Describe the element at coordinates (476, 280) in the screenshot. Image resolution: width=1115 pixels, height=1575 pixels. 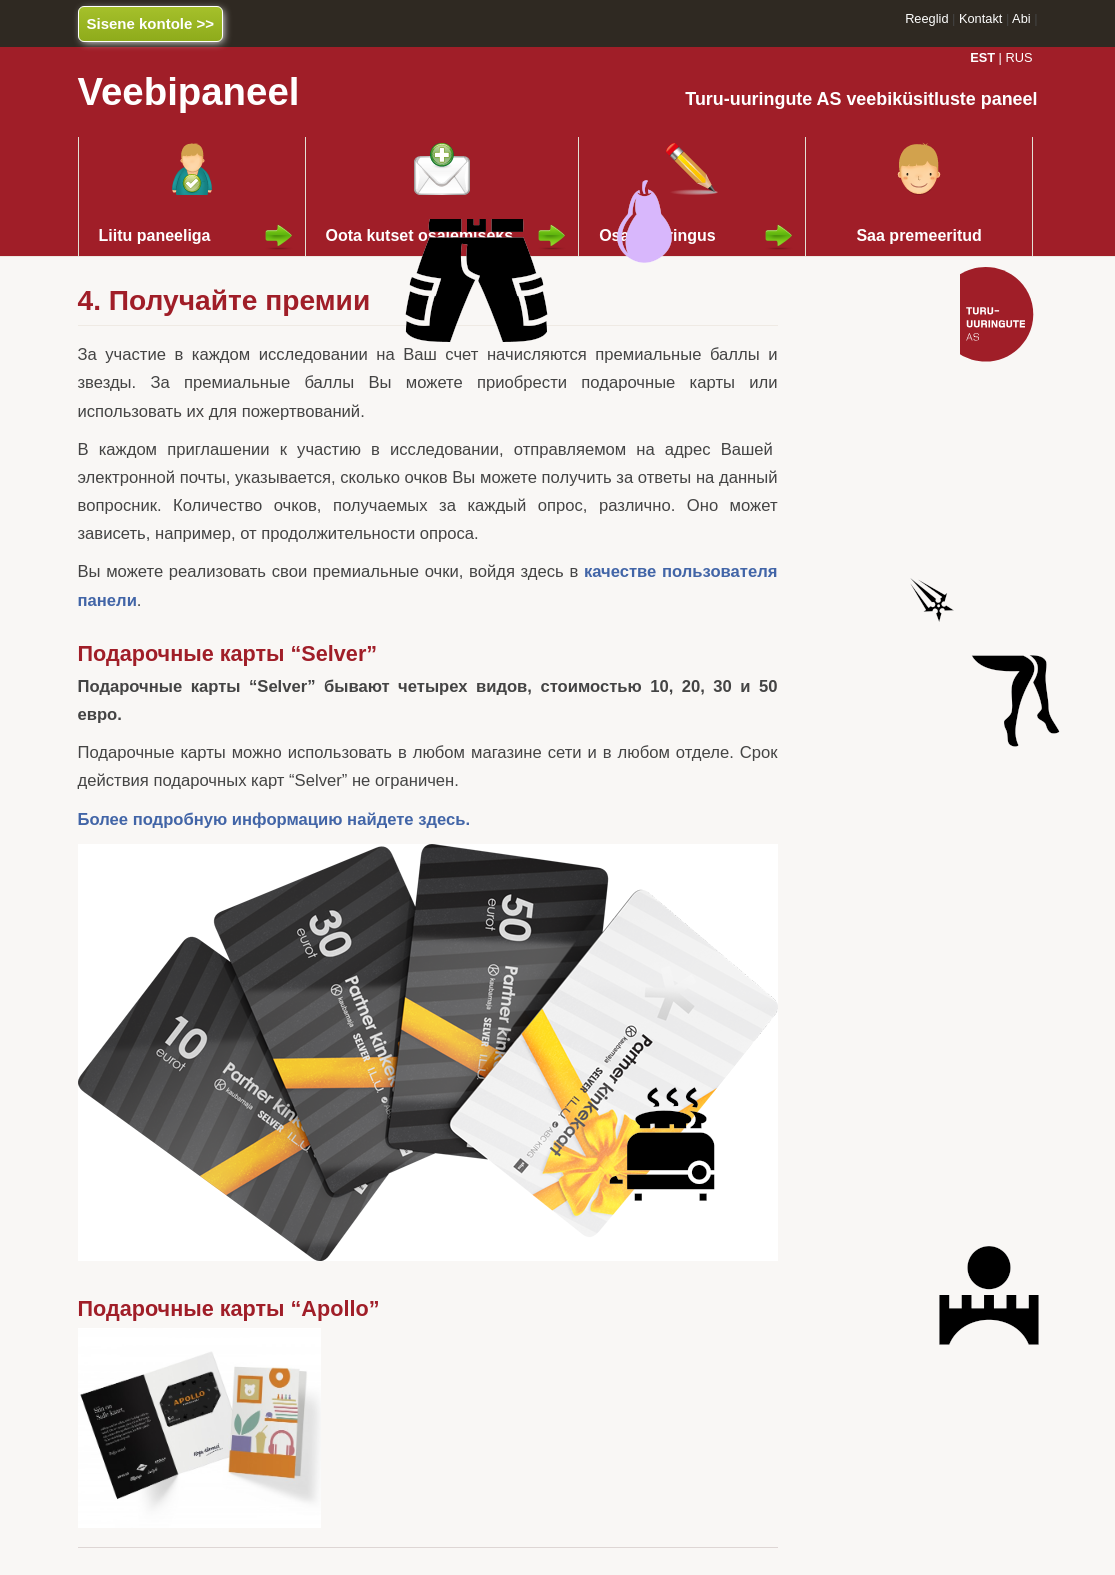
I see `select shorts or casual clothing option` at that location.